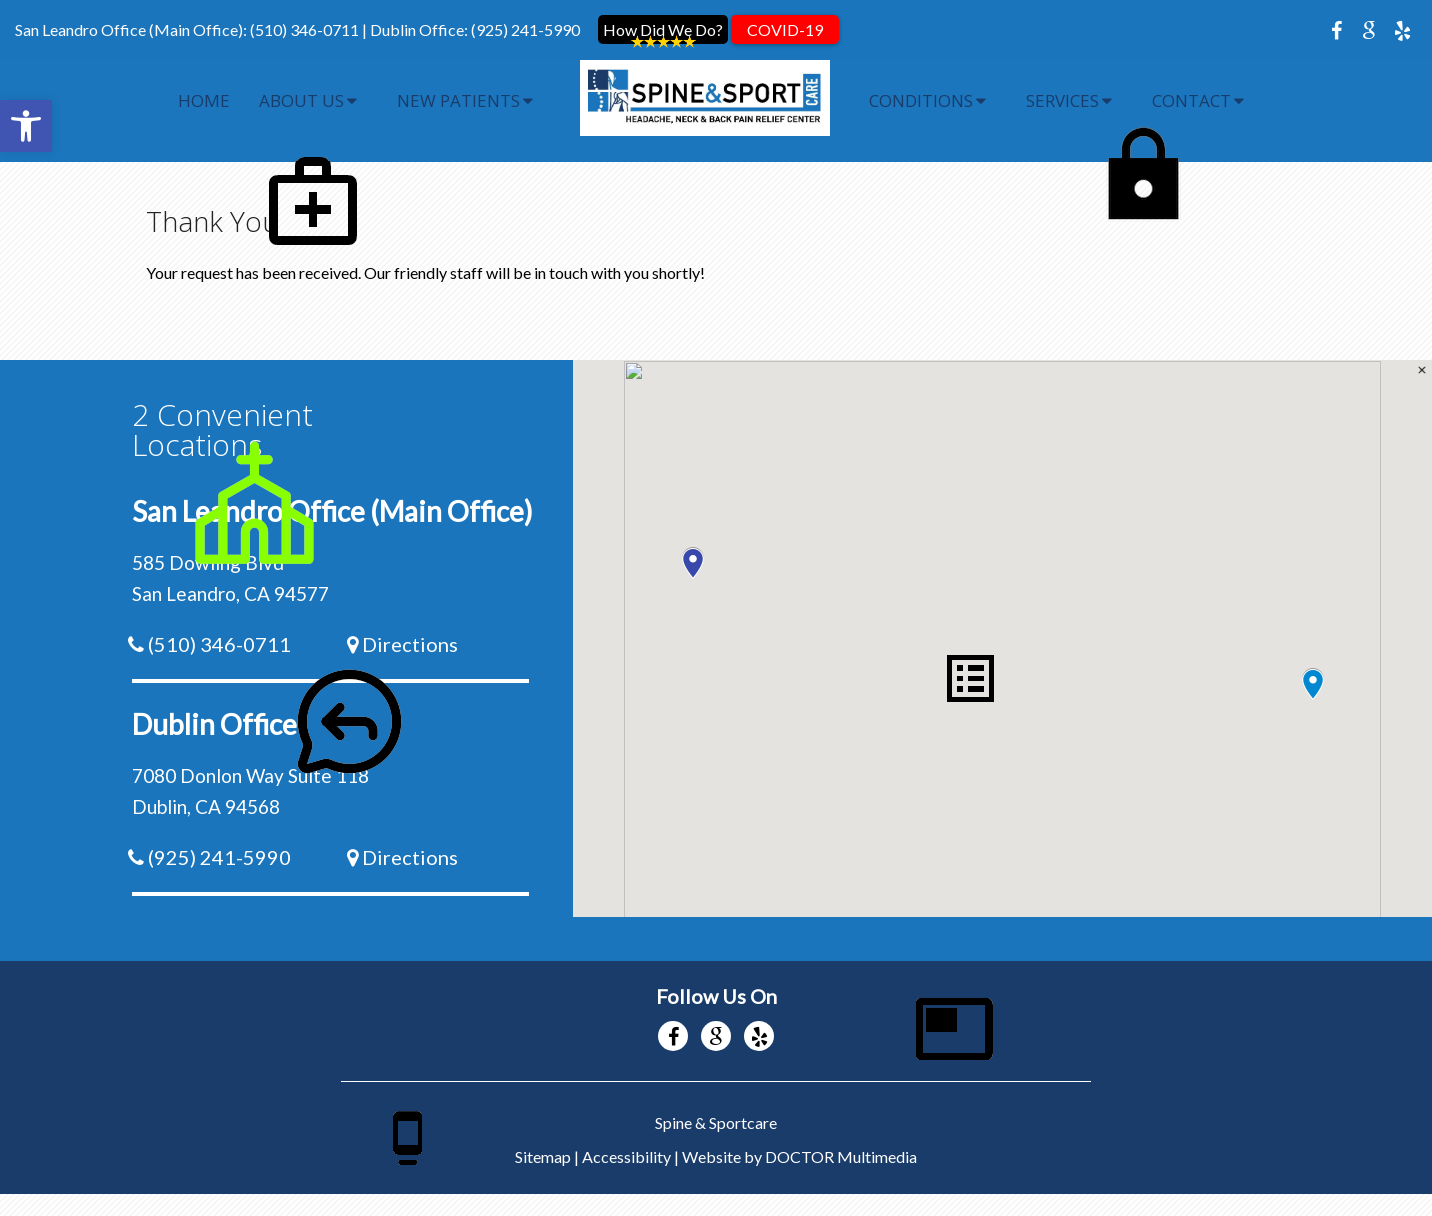 Image resolution: width=1432 pixels, height=1216 pixels. I want to click on view a detailed list or checklist, so click(970, 678).